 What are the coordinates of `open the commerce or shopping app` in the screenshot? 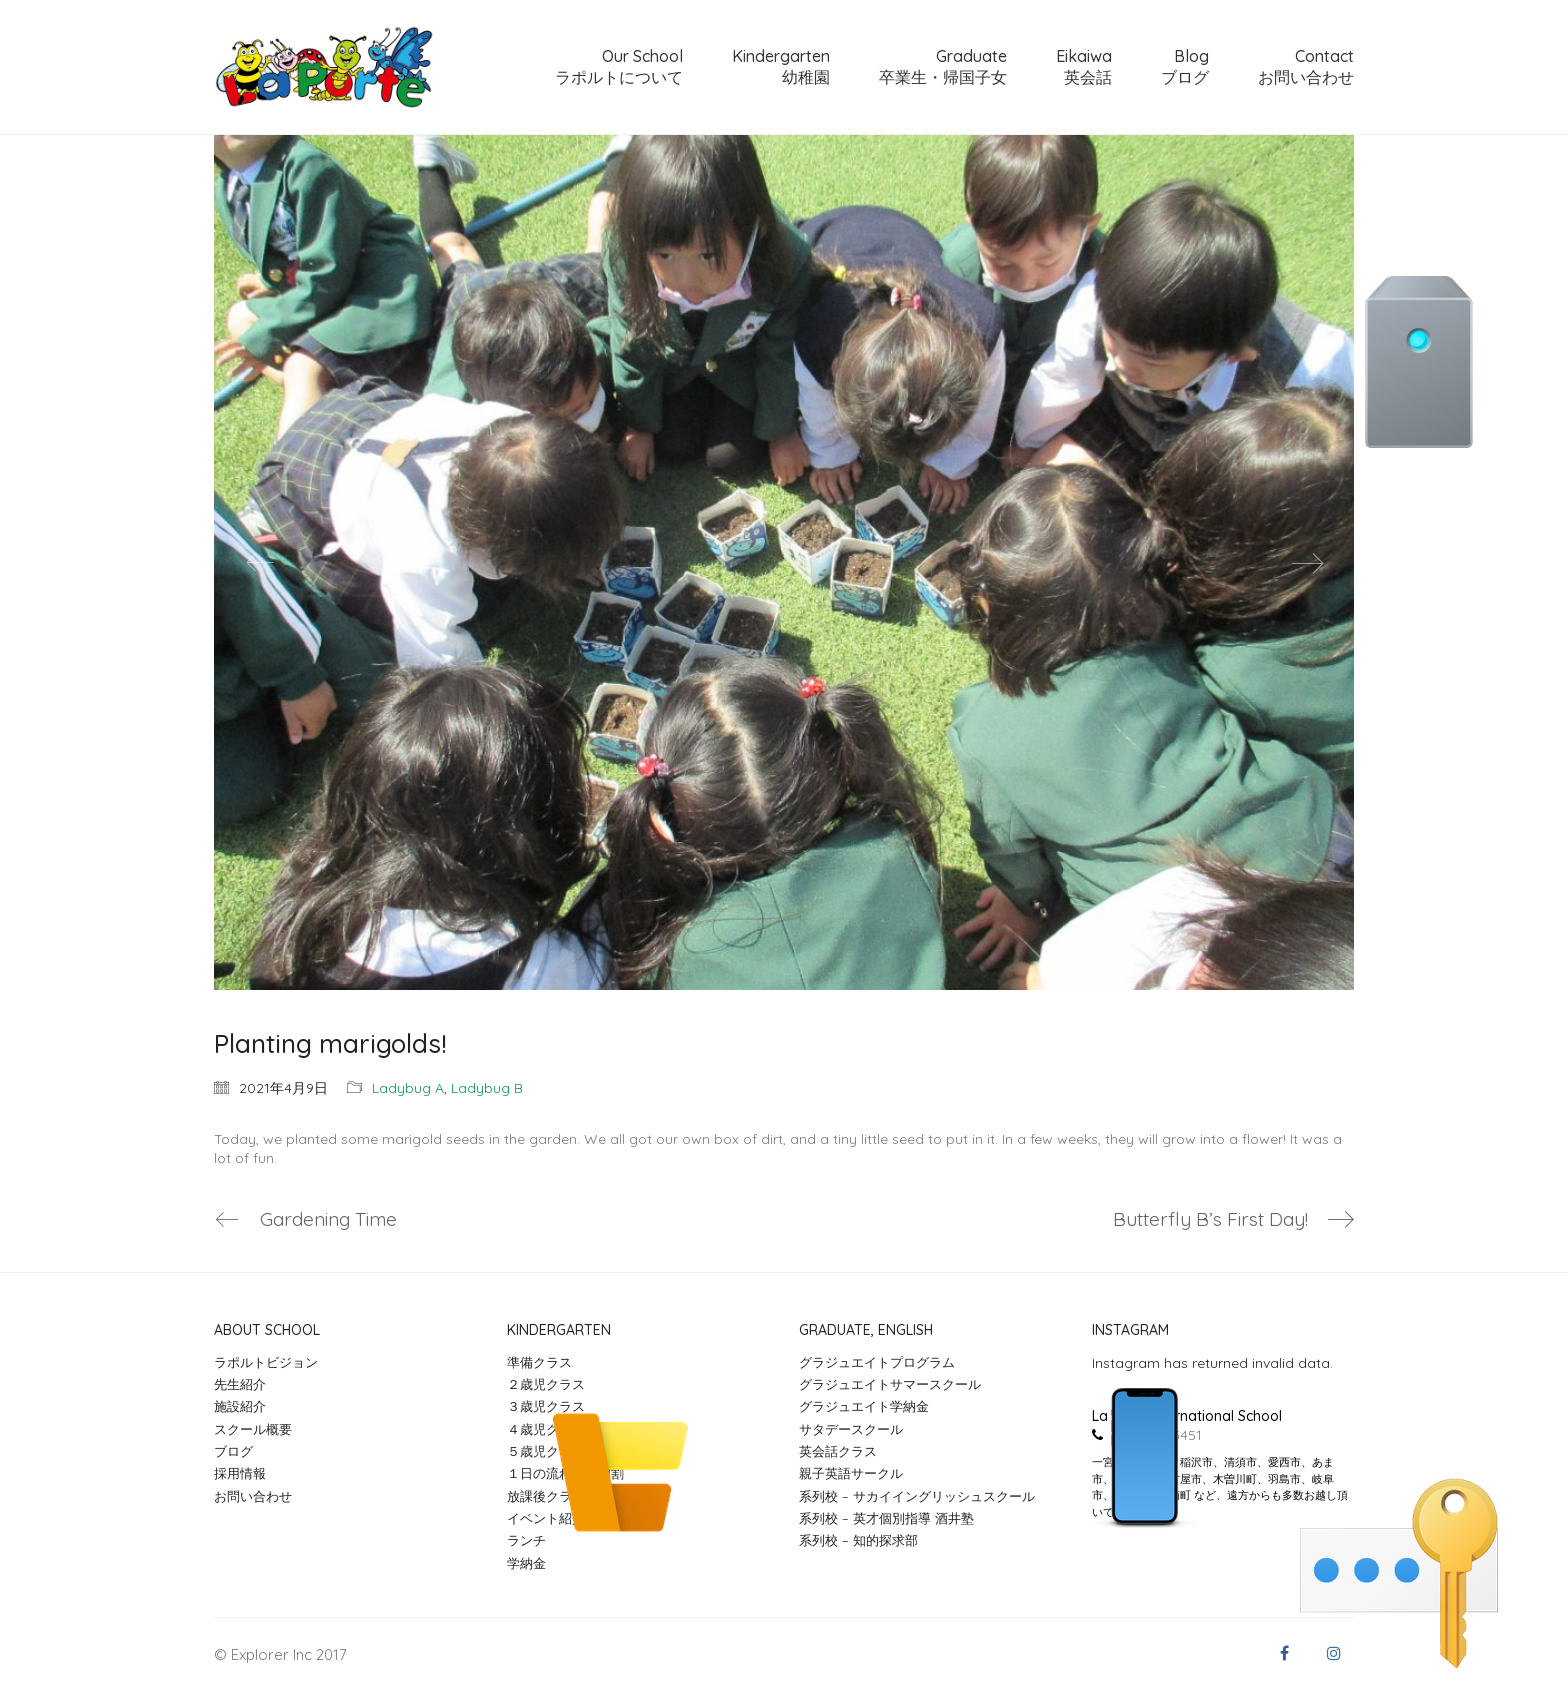 It's located at (620, 1472).